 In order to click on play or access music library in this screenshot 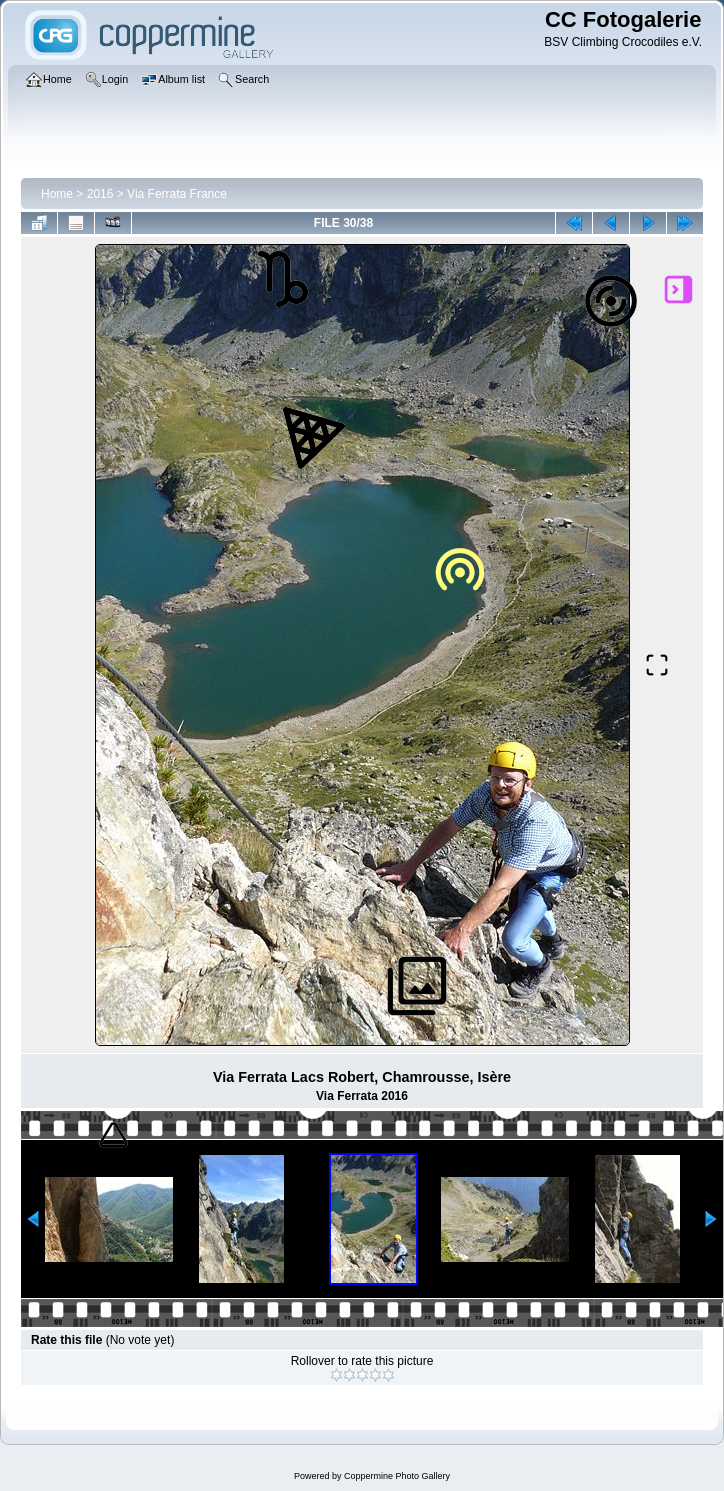, I will do `click(611, 301)`.